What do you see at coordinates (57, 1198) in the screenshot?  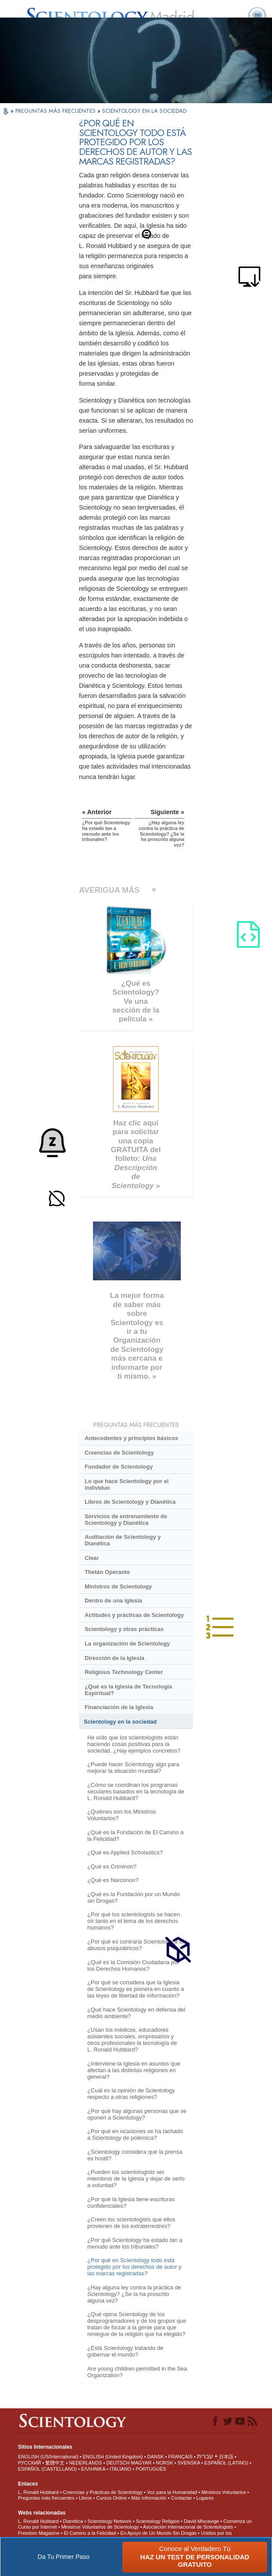 I see `mute or disable chat notifications` at bounding box center [57, 1198].